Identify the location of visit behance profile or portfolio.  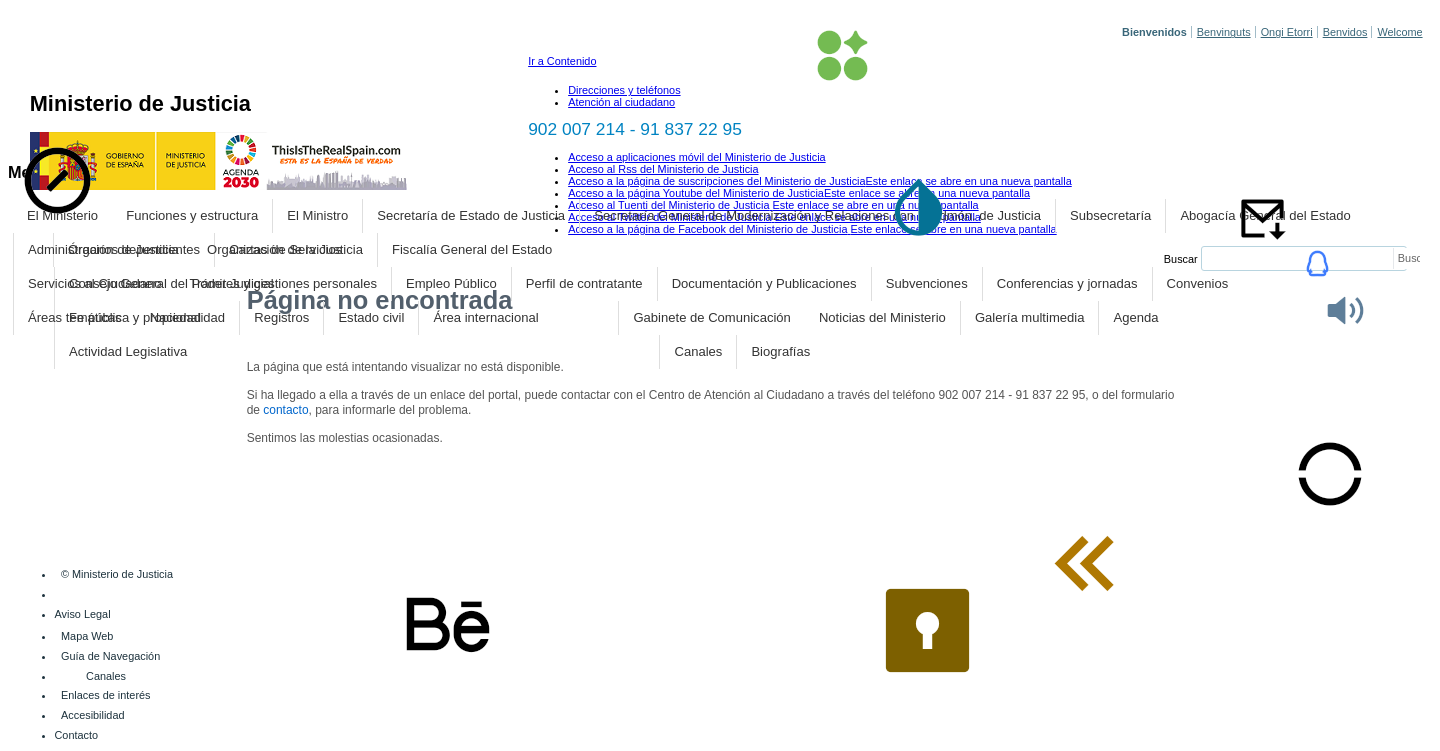
(448, 624).